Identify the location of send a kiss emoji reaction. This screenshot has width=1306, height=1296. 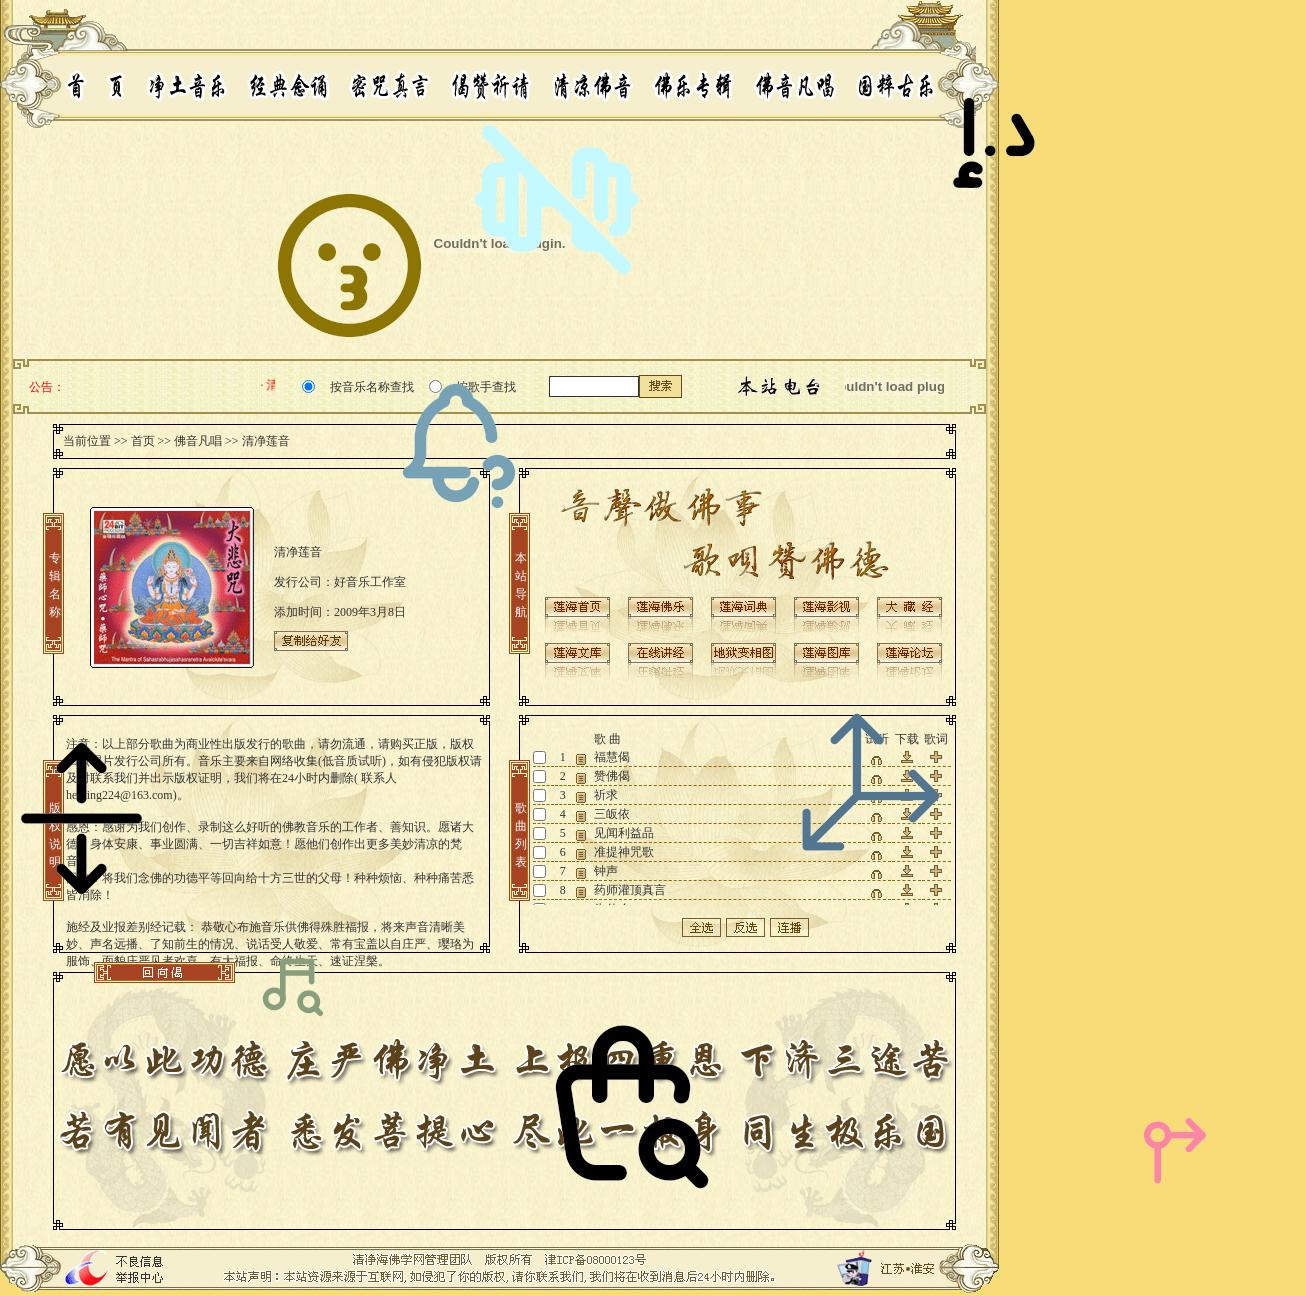
(349, 265).